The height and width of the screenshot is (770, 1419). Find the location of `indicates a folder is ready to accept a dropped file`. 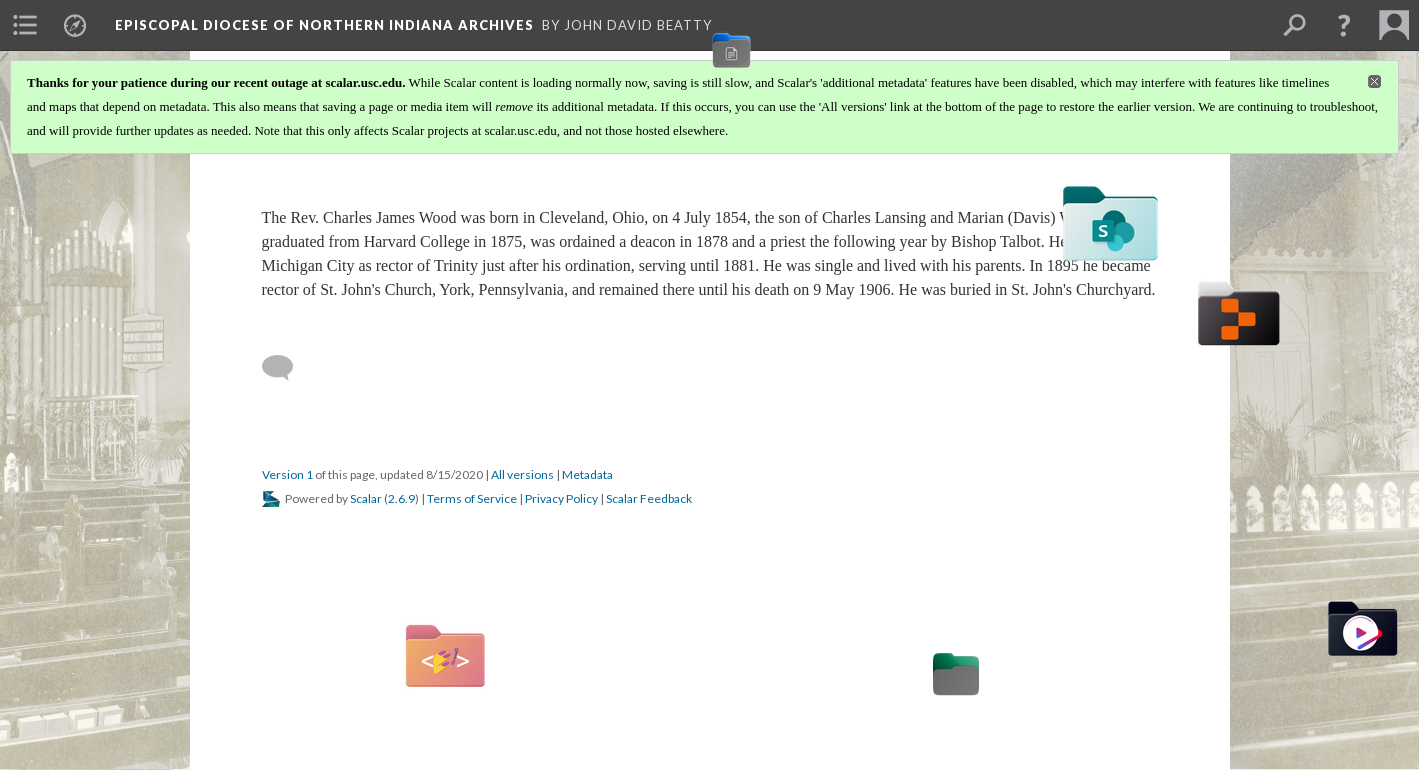

indicates a folder is ready to accept a dropped file is located at coordinates (956, 674).